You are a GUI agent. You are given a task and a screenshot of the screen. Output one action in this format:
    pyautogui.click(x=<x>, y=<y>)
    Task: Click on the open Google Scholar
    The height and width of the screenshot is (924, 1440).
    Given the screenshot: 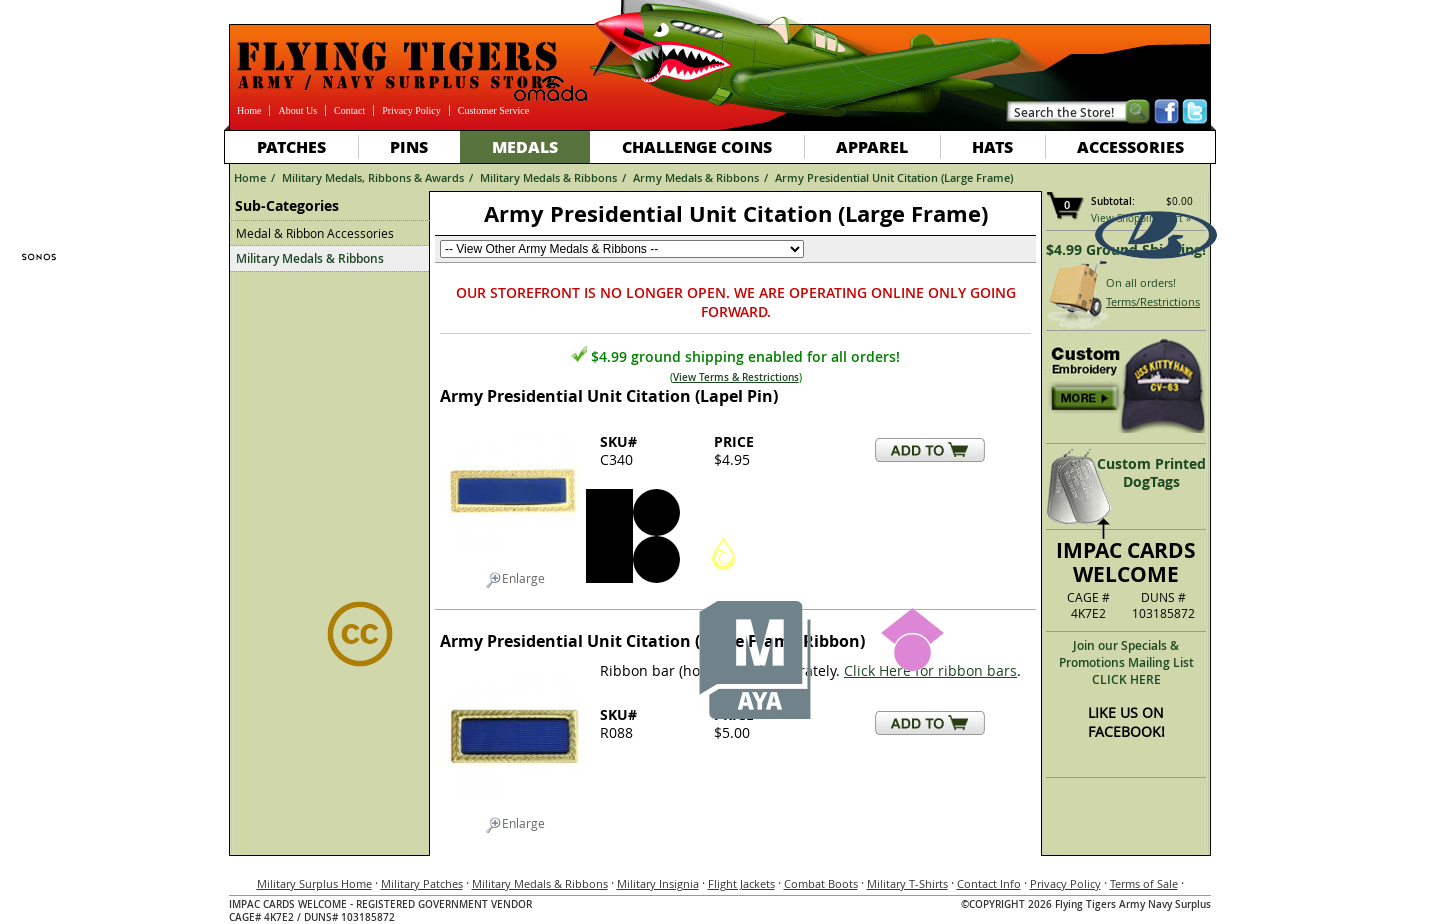 What is the action you would take?
    pyautogui.click(x=912, y=639)
    